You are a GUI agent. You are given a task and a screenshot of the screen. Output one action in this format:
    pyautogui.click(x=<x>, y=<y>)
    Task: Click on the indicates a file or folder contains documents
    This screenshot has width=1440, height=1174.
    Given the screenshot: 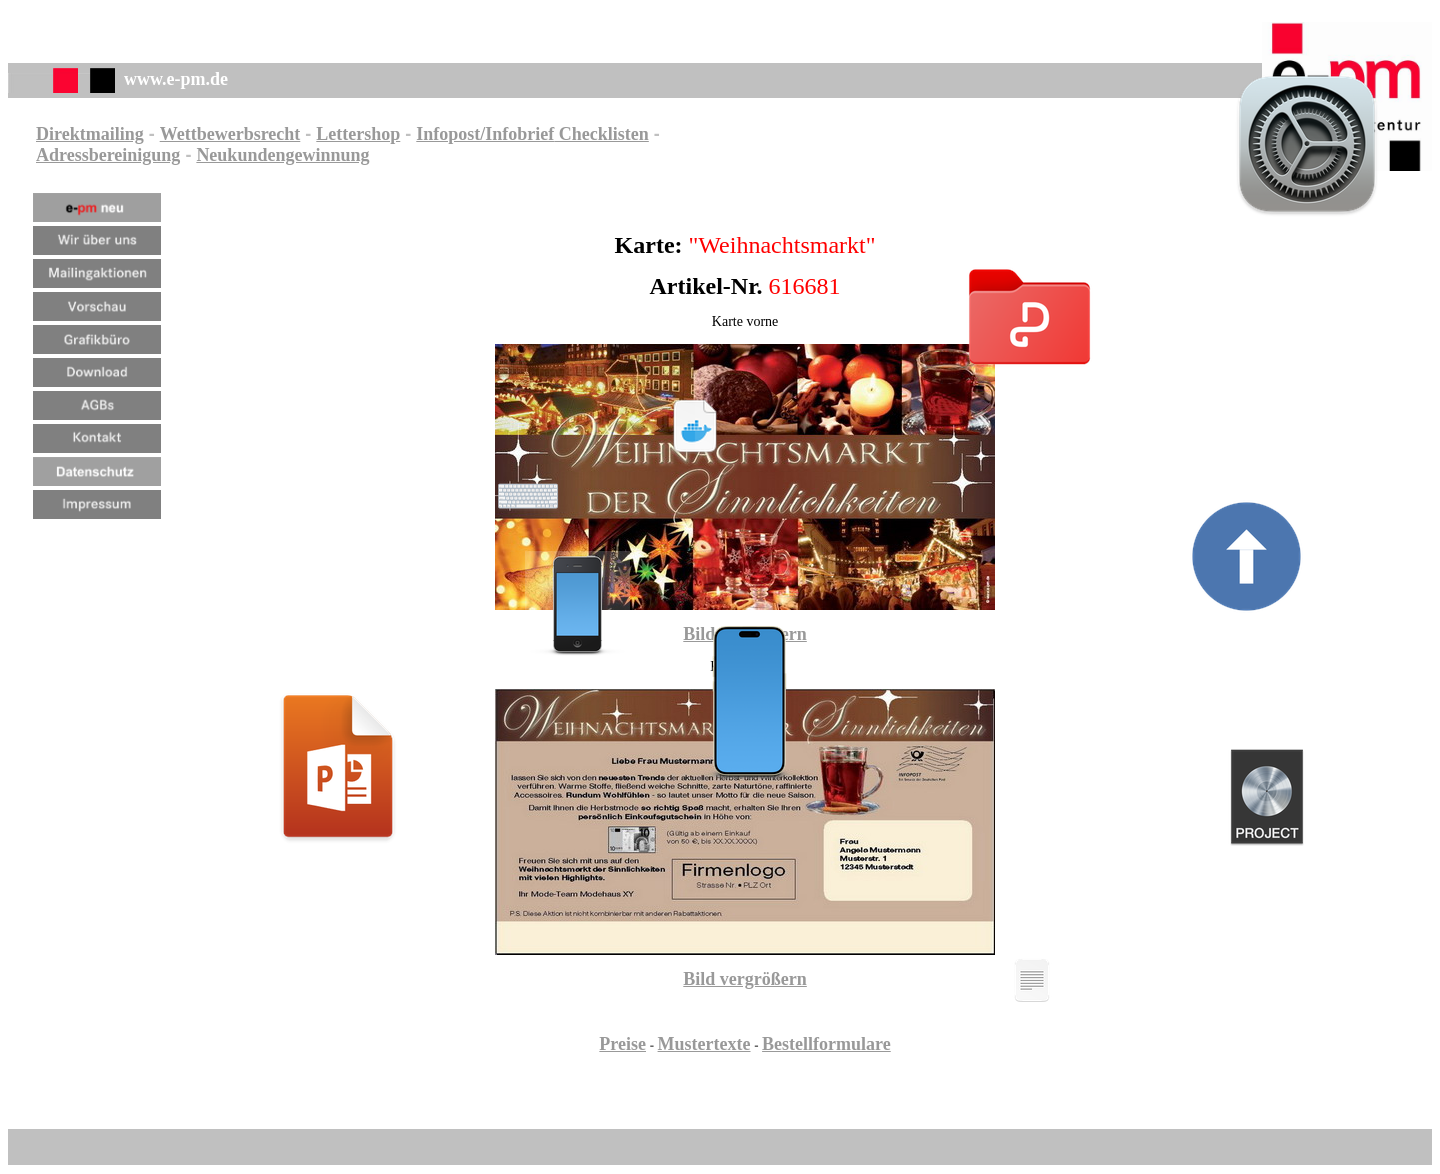 What is the action you would take?
    pyautogui.click(x=1032, y=980)
    